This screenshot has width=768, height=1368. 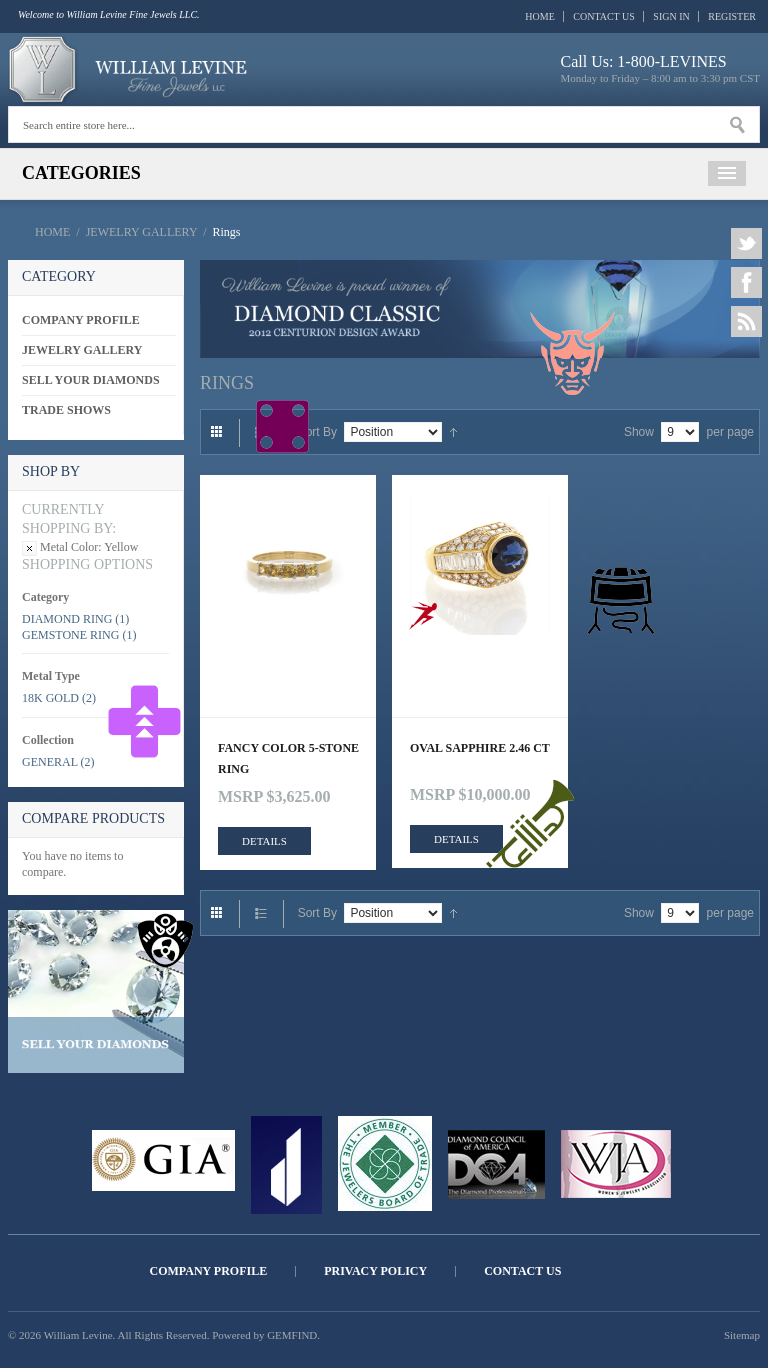 What do you see at coordinates (282, 426) in the screenshot?
I see `roll the dice or randomize` at bounding box center [282, 426].